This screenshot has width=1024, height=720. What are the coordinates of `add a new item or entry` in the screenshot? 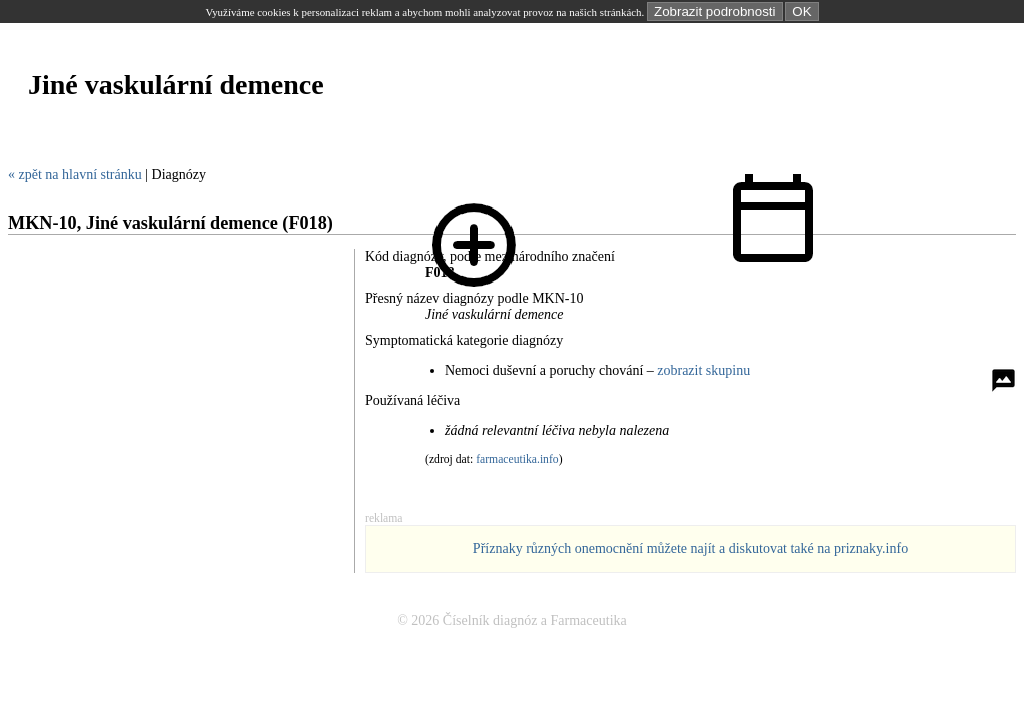 It's located at (474, 245).